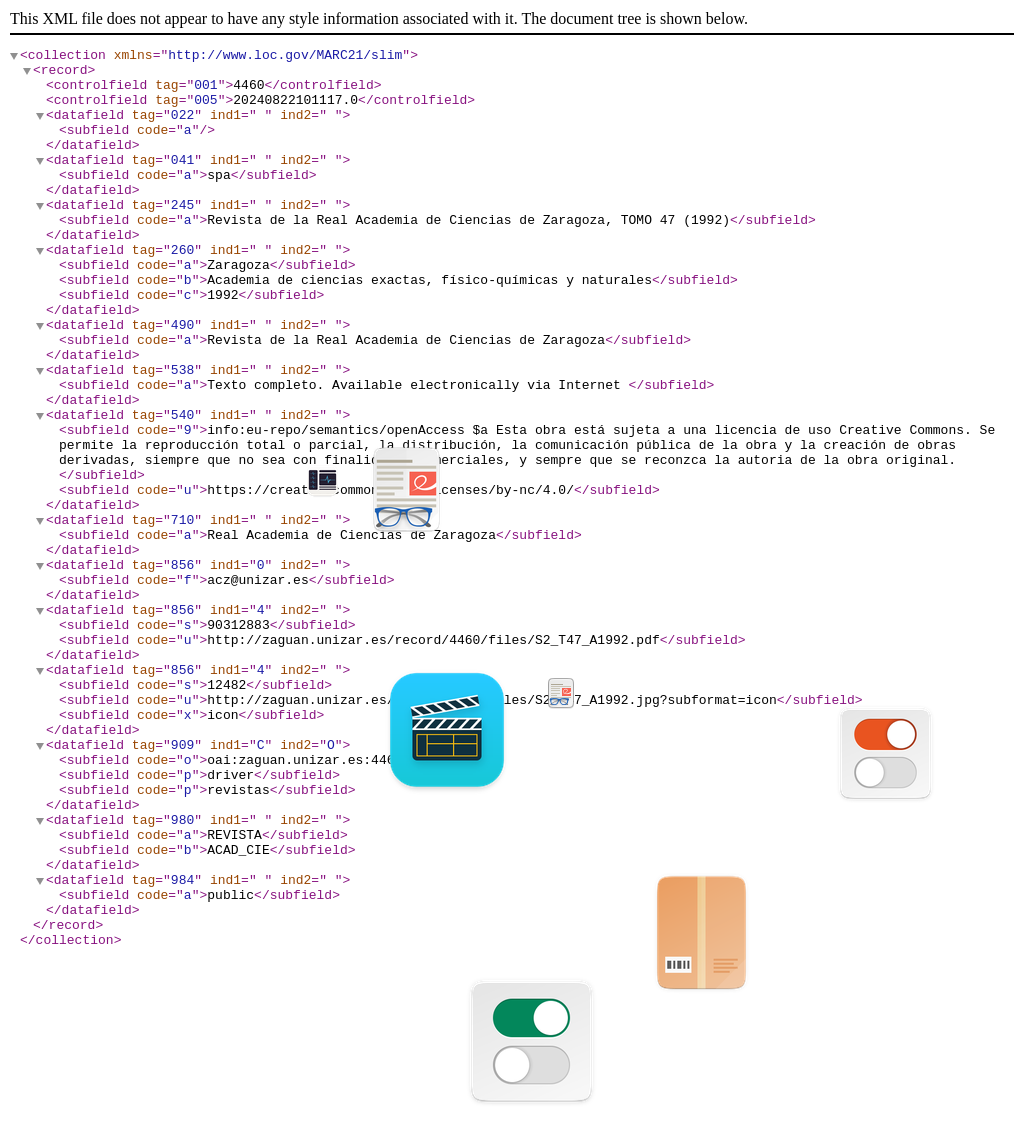 This screenshot has height=1128, width=1024. What do you see at coordinates (406, 489) in the screenshot?
I see `open evince document viewer` at bounding box center [406, 489].